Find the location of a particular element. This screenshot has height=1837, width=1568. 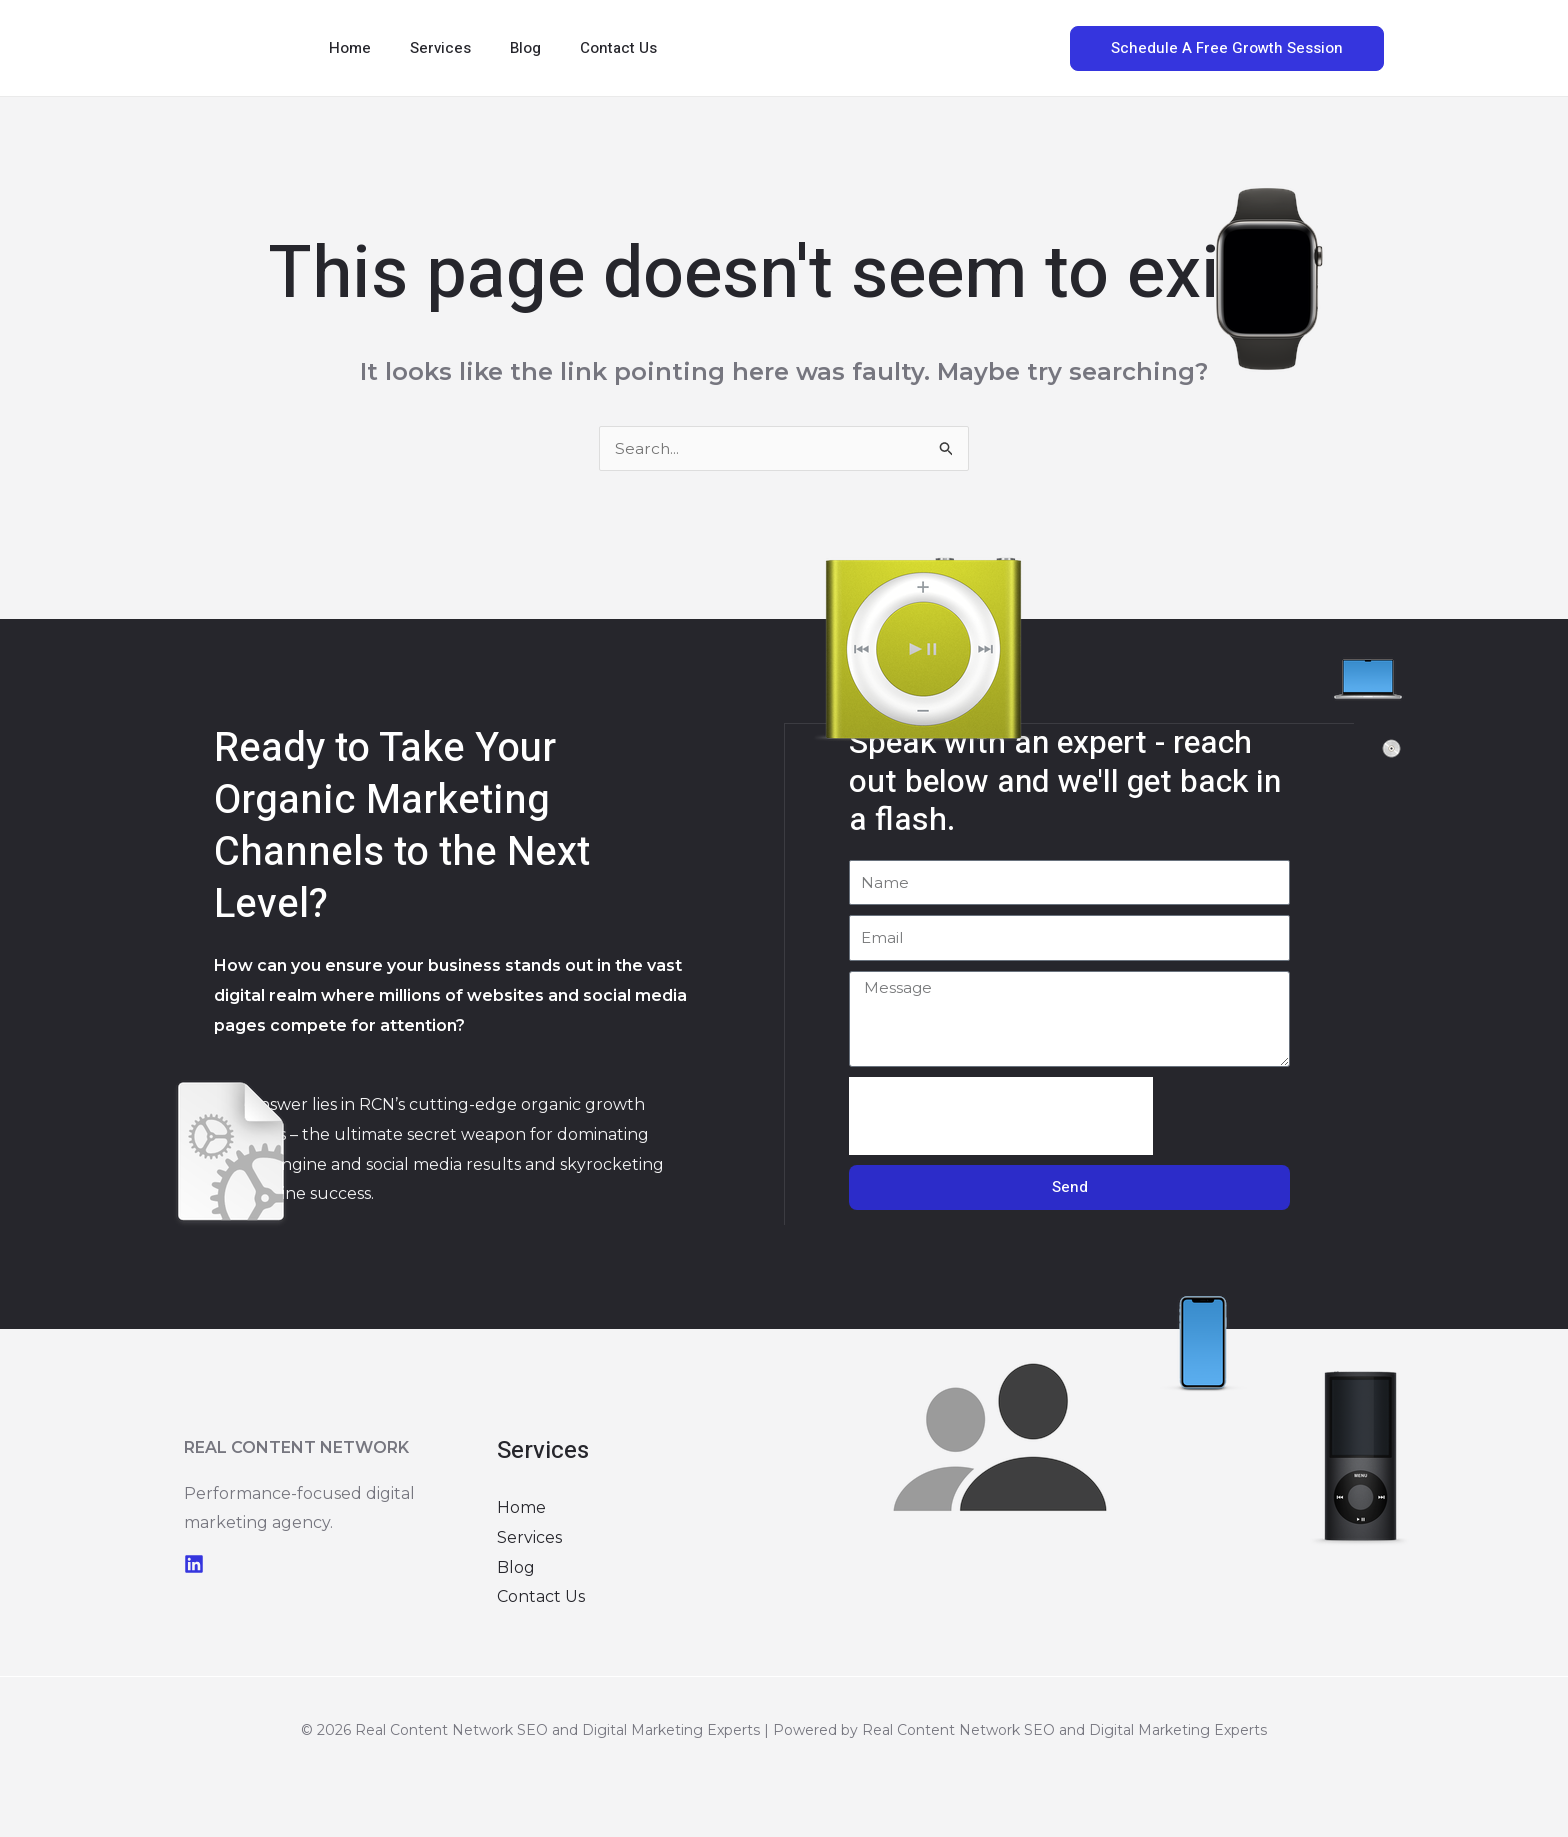

represents this macbook pro in system settings is located at coordinates (1368, 674).